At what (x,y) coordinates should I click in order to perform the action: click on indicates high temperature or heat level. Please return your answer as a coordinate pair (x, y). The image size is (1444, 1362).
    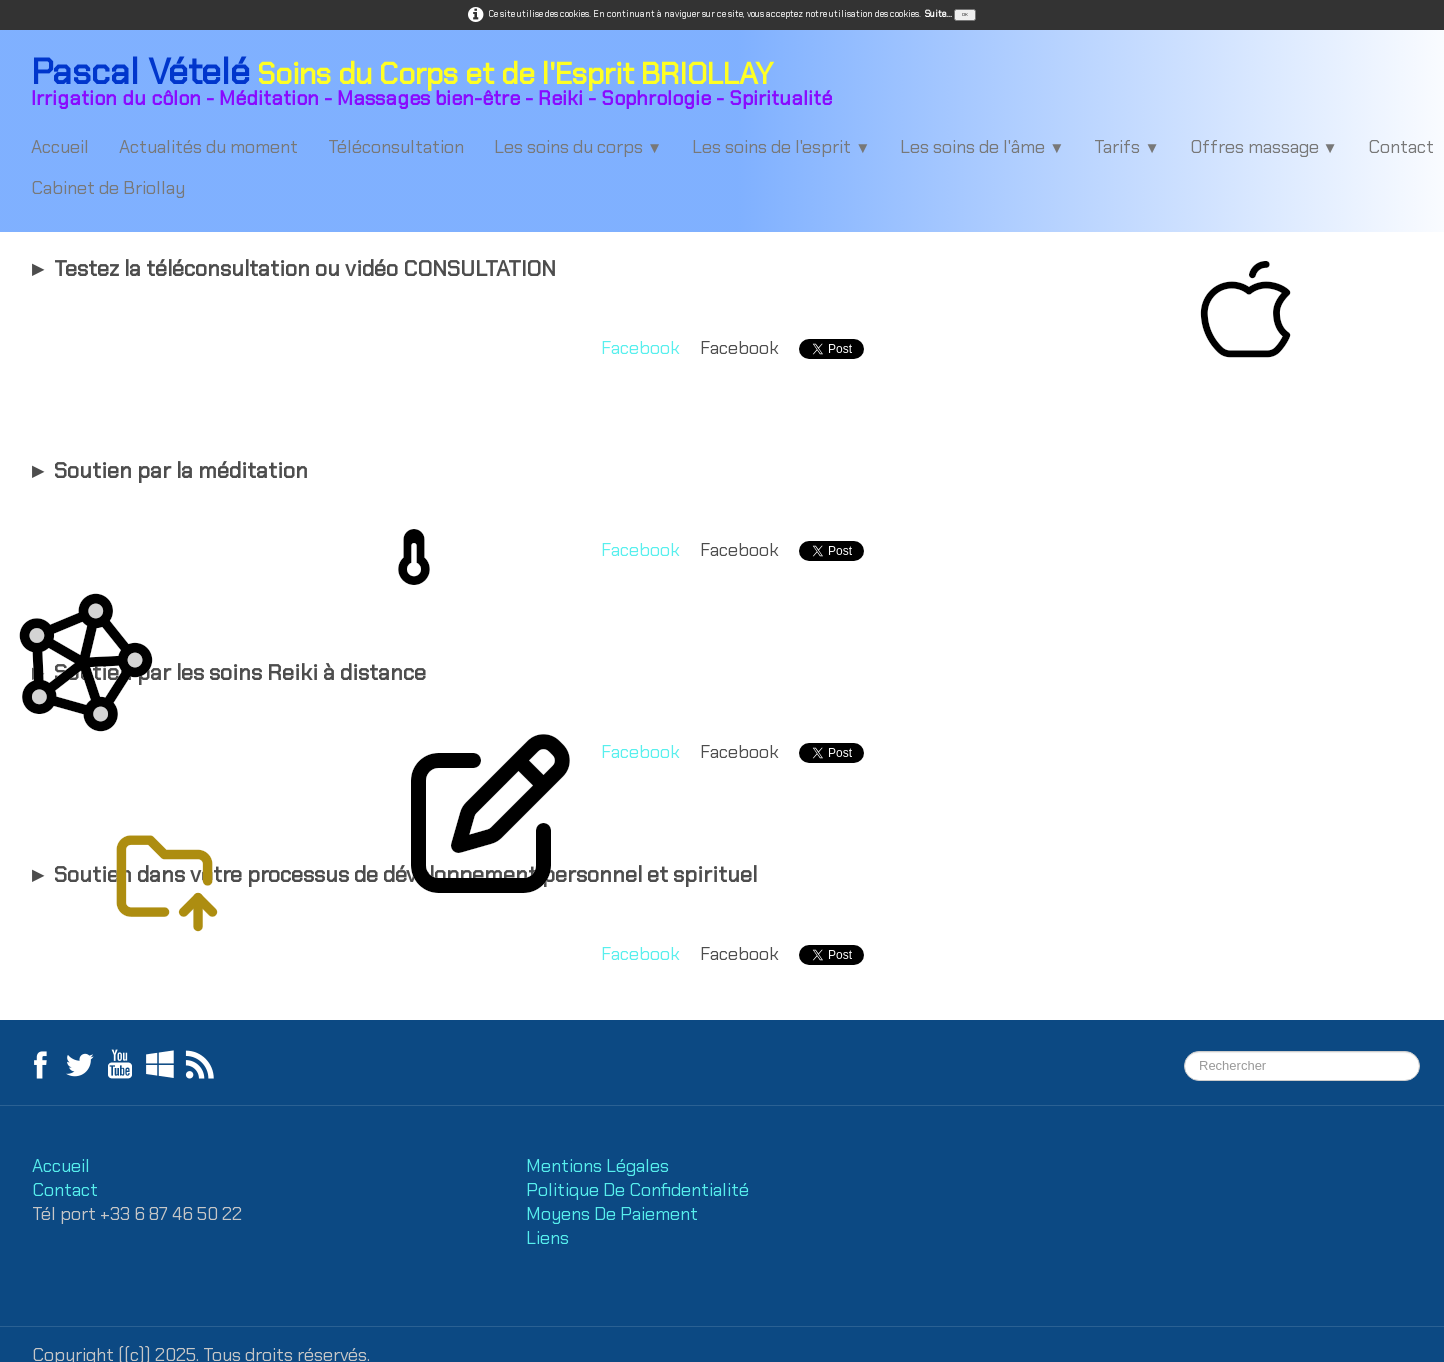
    Looking at the image, I should click on (414, 557).